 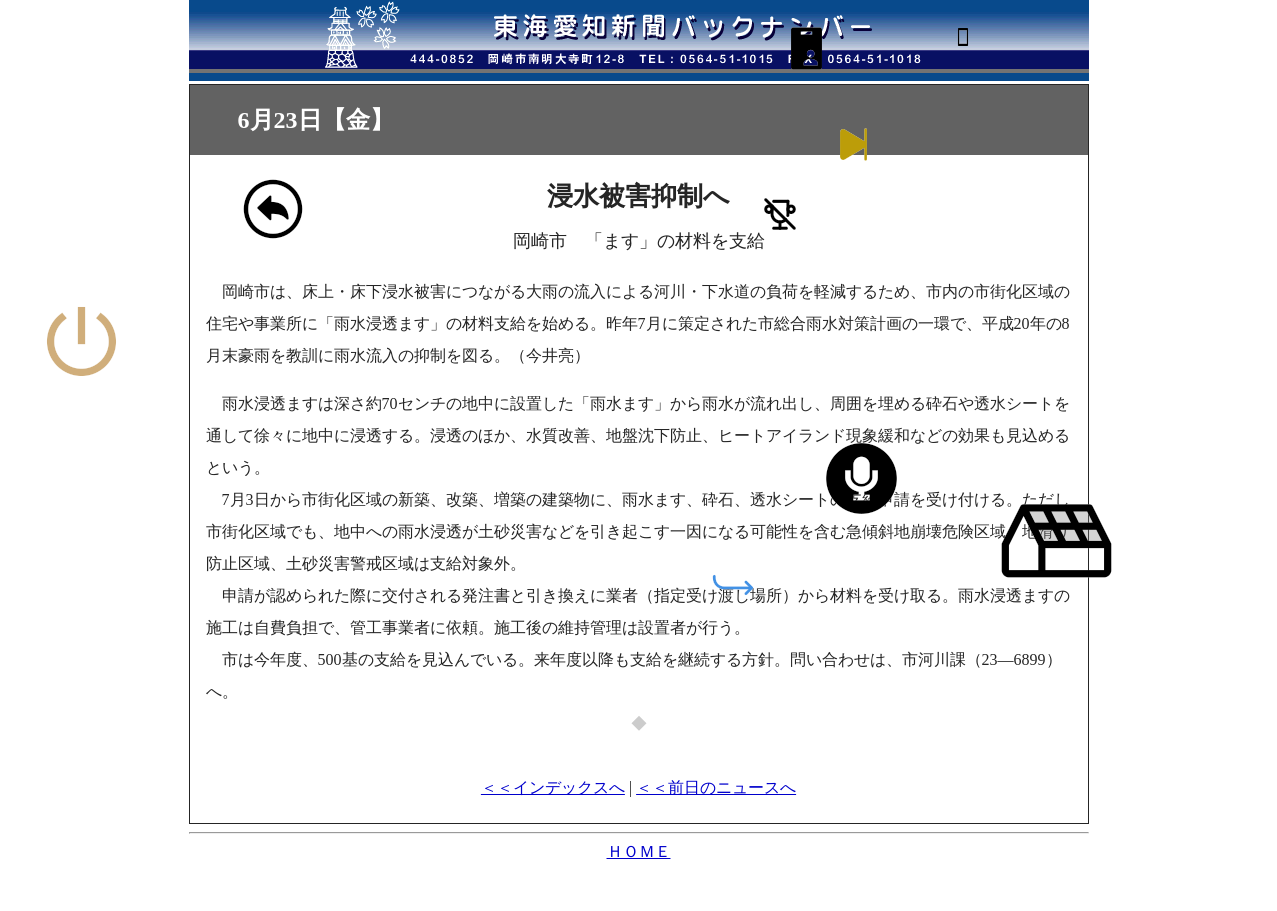 What do you see at coordinates (963, 37) in the screenshot?
I see `switch to mobile view` at bounding box center [963, 37].